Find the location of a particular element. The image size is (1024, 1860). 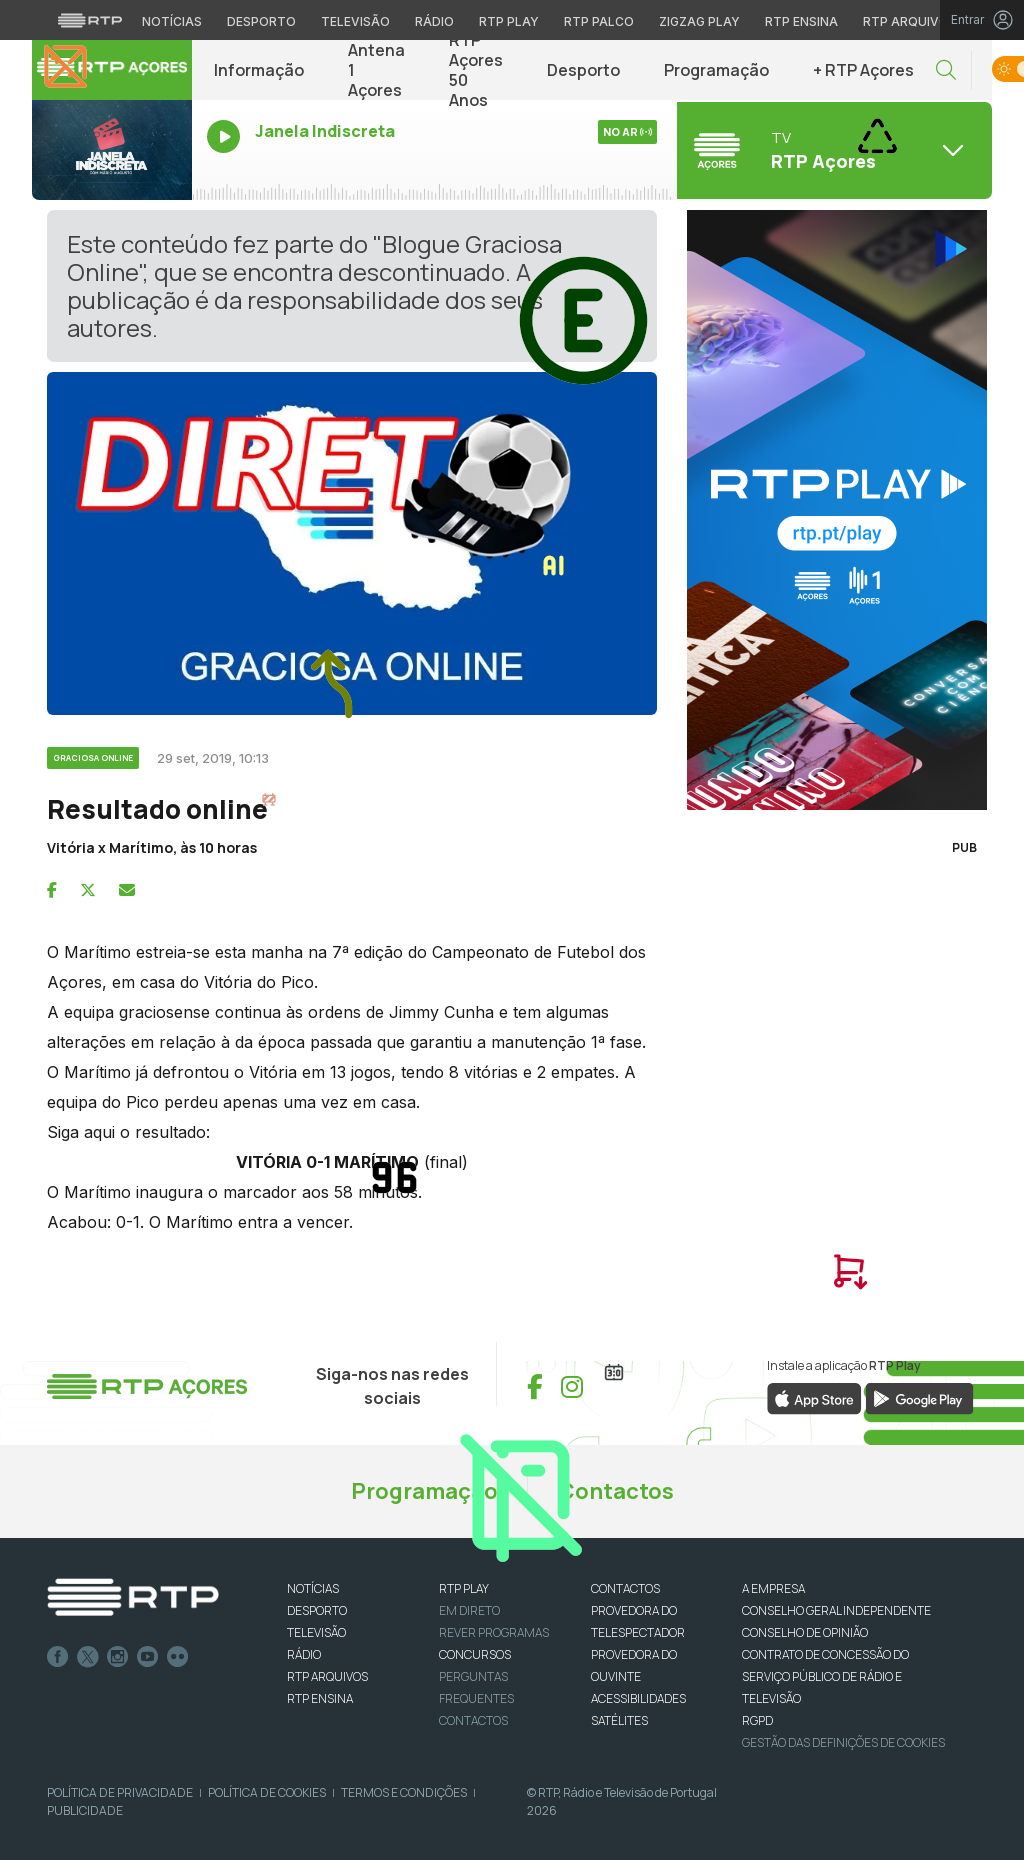

access AI-powered features is located at coordinates (553, 565).